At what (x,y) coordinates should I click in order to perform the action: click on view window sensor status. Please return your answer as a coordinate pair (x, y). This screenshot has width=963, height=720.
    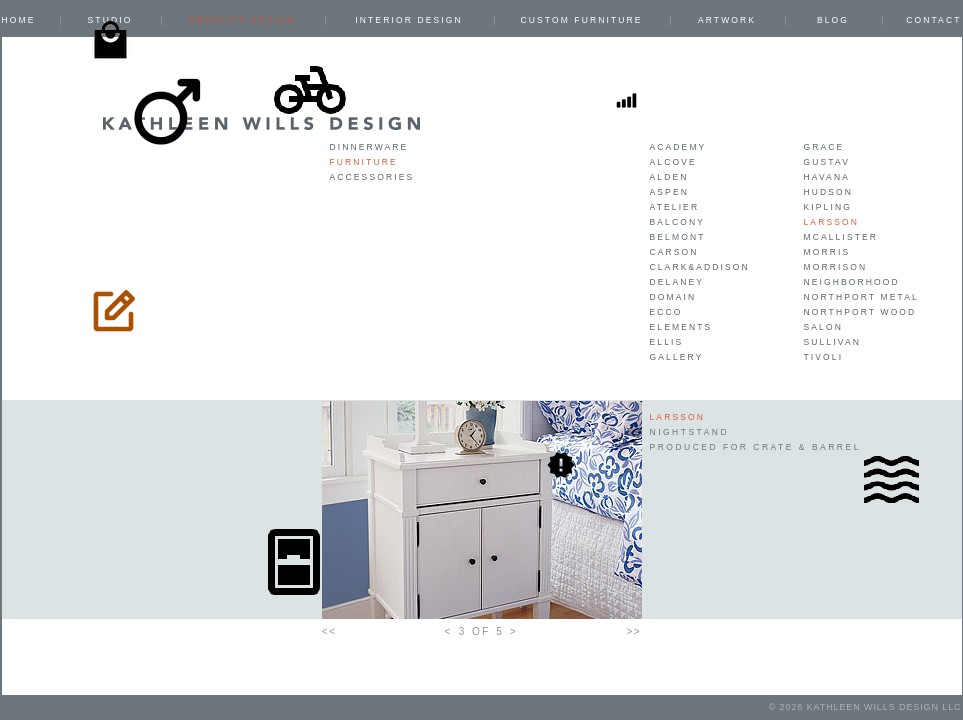
    Looking at the image, I should click on (294, 562).